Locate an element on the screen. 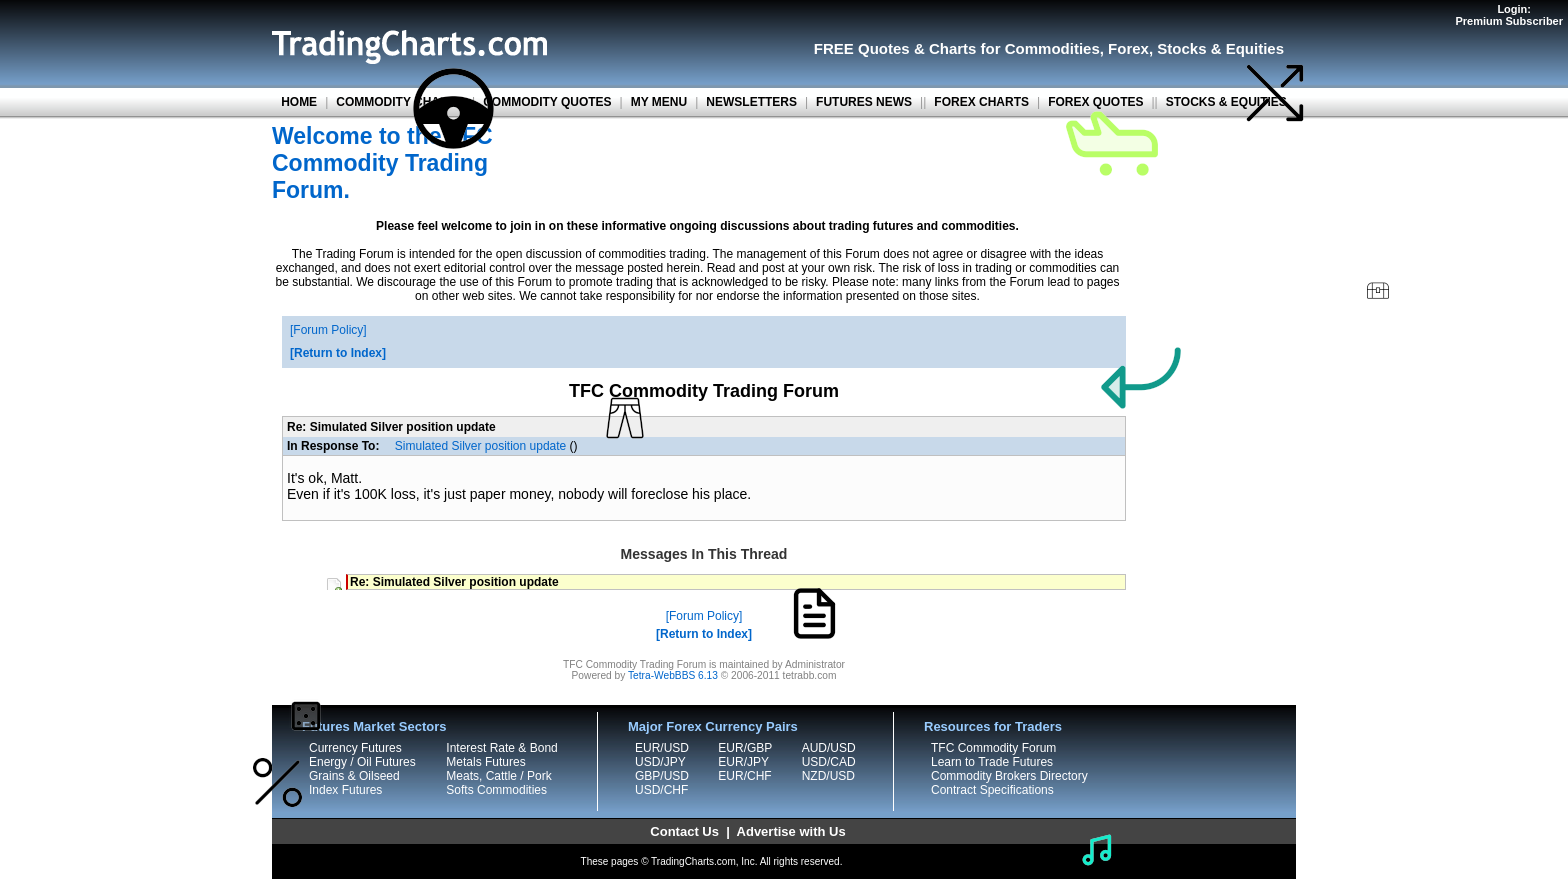 This screenshot has height=879, width=1568. view or apply a discount is located at coordinates (277, 782).